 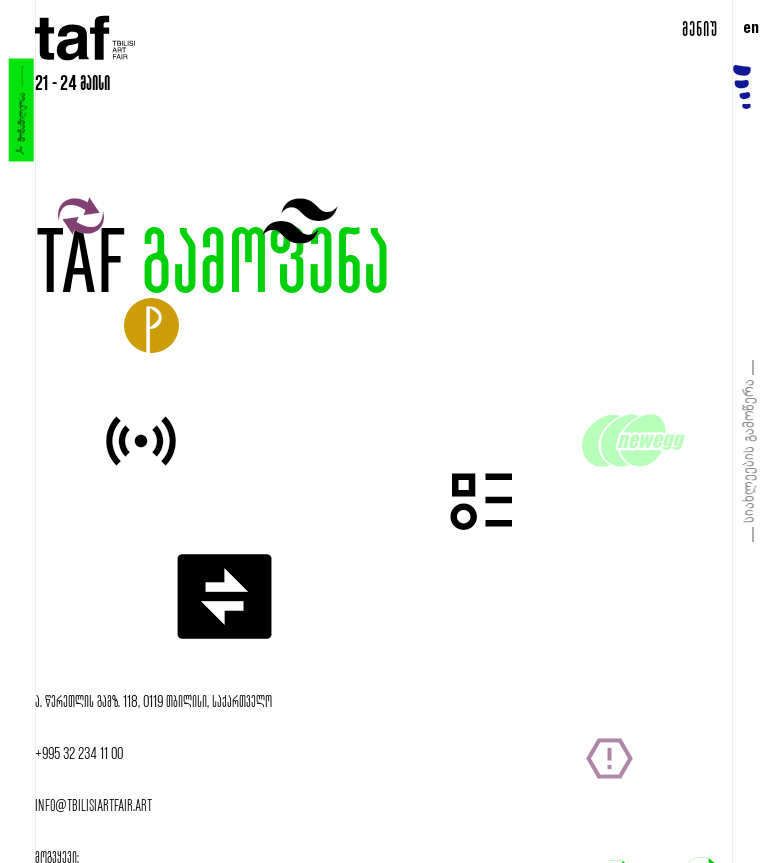 I want to click on tailwind css framework logo, so click(x=300, y=221).